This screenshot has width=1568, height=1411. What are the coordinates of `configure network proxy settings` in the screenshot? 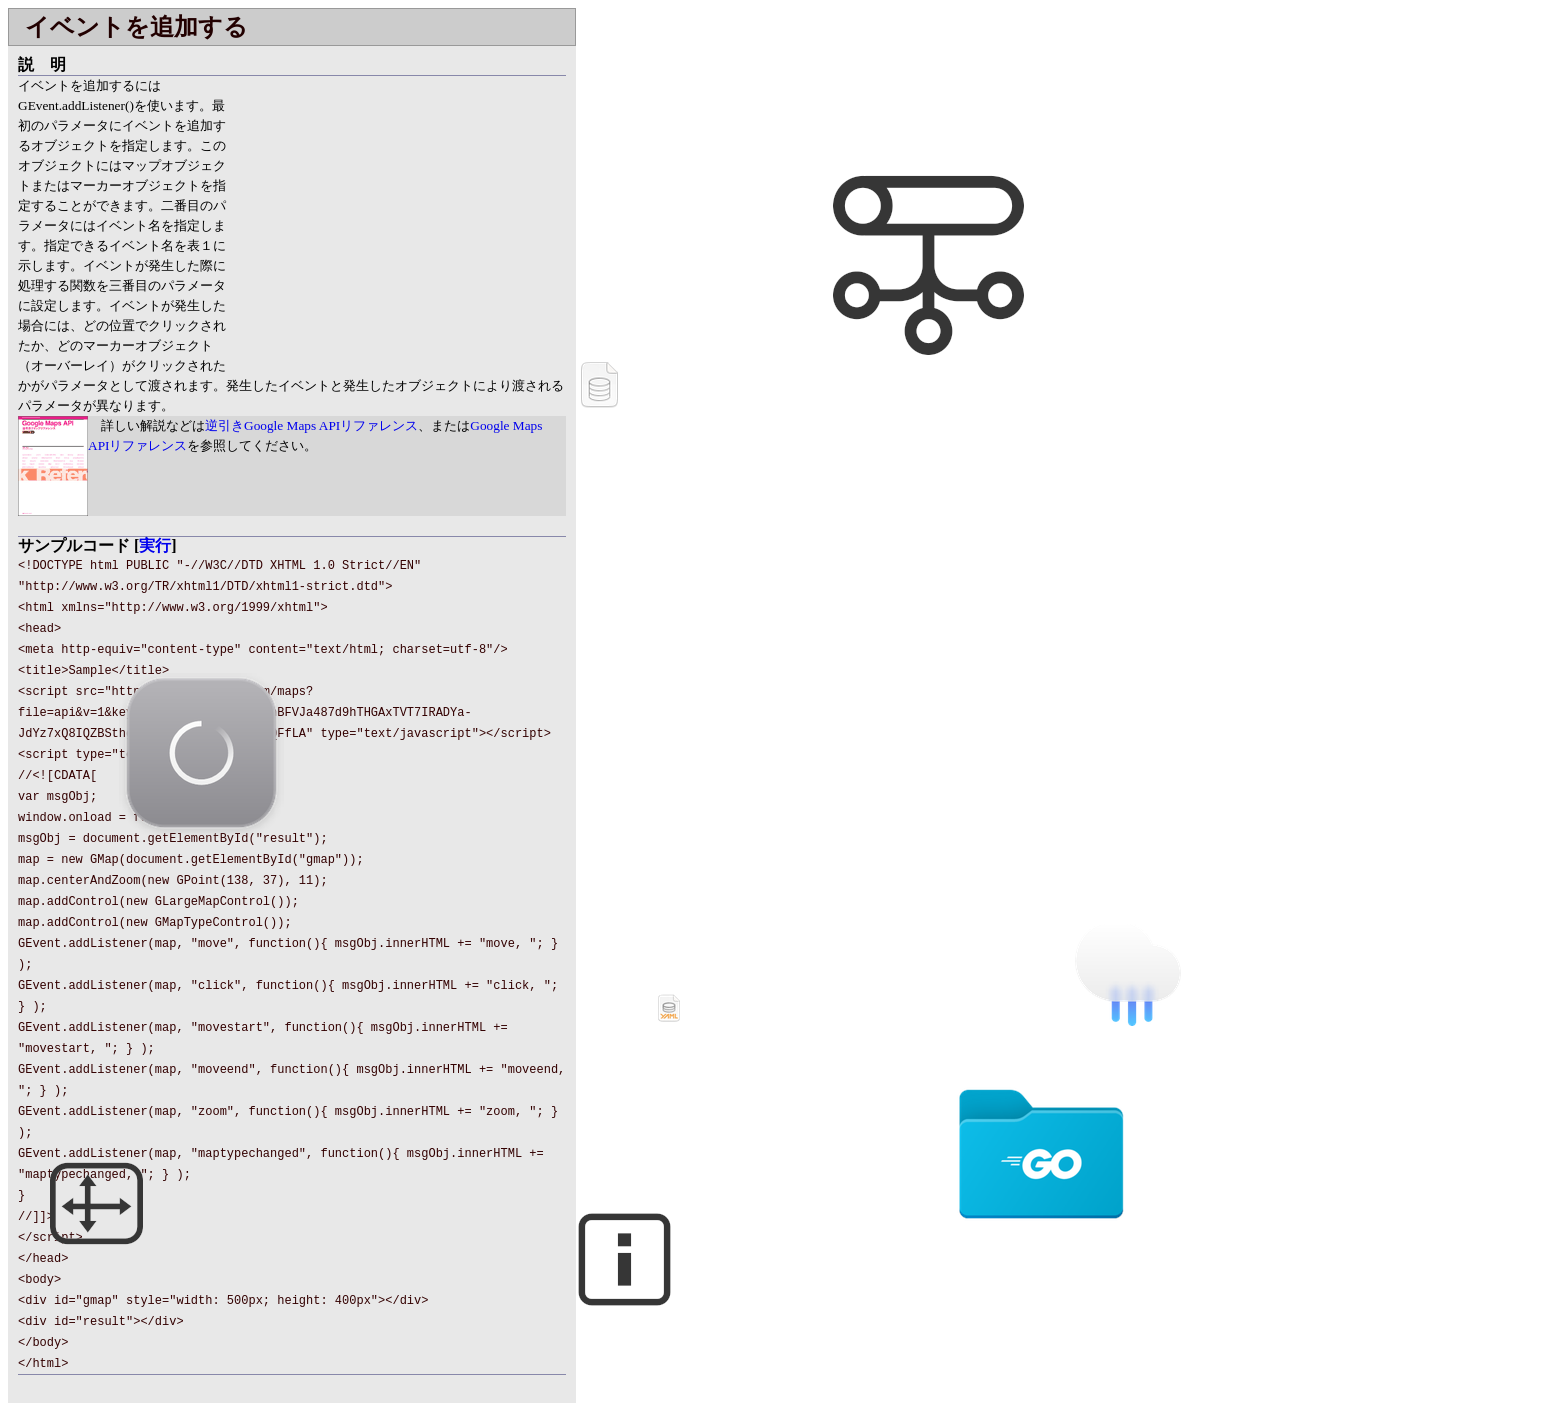 It's located at (928, 259).